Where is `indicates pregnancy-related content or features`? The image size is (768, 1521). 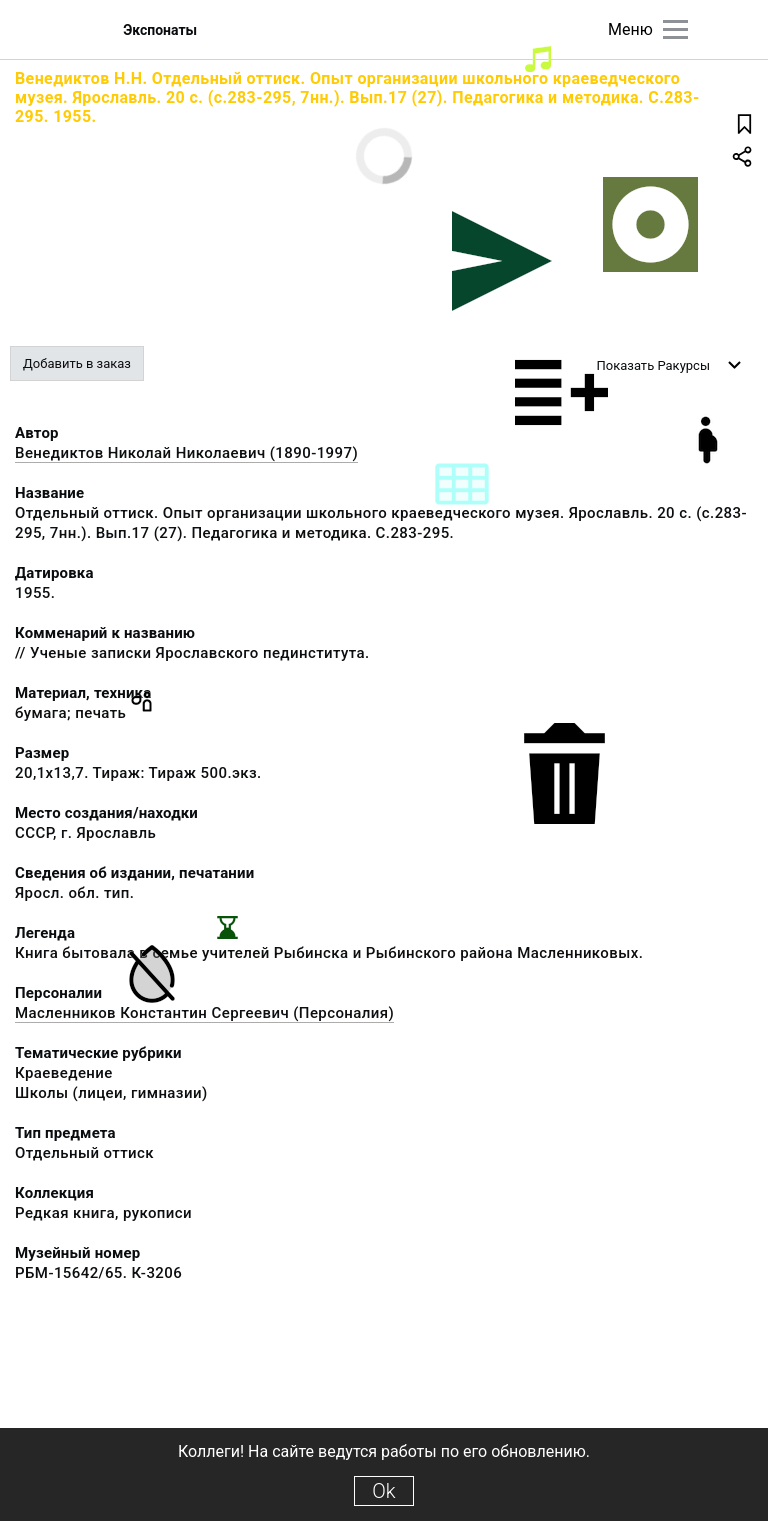 indicates pregnancy-related content or features is located at coordinates (708, 440).